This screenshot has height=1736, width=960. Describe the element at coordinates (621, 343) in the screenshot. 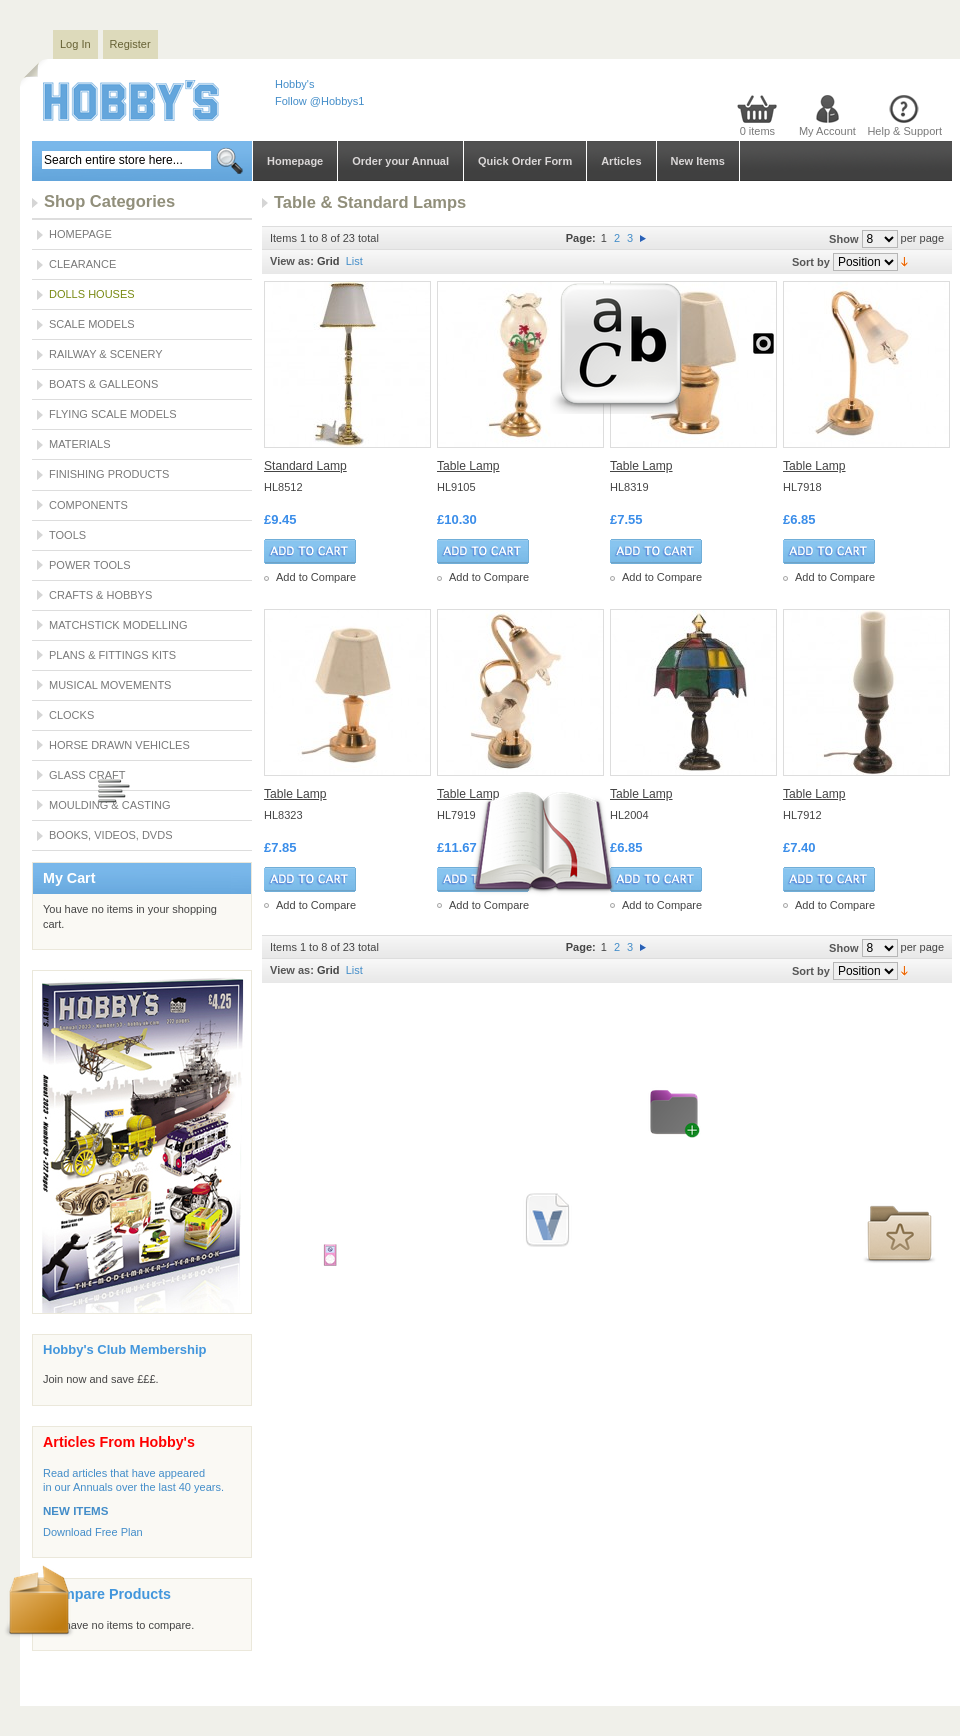

I see `adjust font settings for your desktop` at that location.